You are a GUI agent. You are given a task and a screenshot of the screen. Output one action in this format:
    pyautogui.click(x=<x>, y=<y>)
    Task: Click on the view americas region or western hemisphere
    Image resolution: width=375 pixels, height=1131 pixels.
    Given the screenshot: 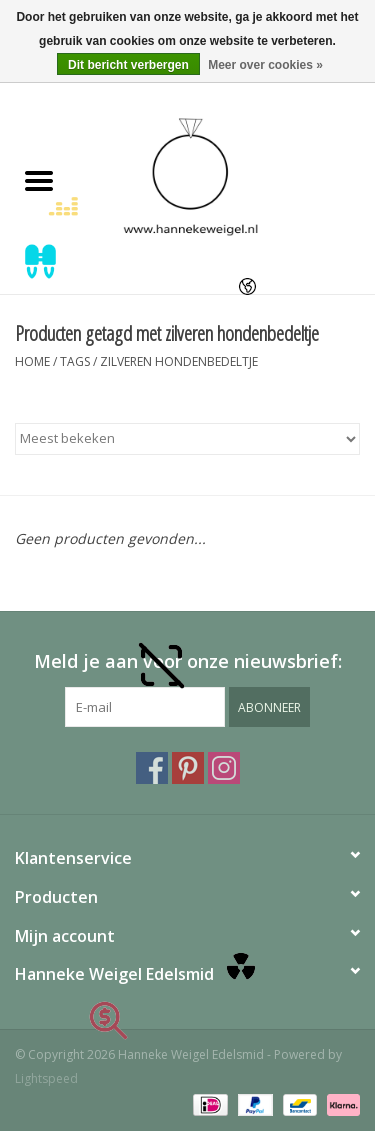 What is the action you would take?
    pyautogui.click(x=247, y=286)
    